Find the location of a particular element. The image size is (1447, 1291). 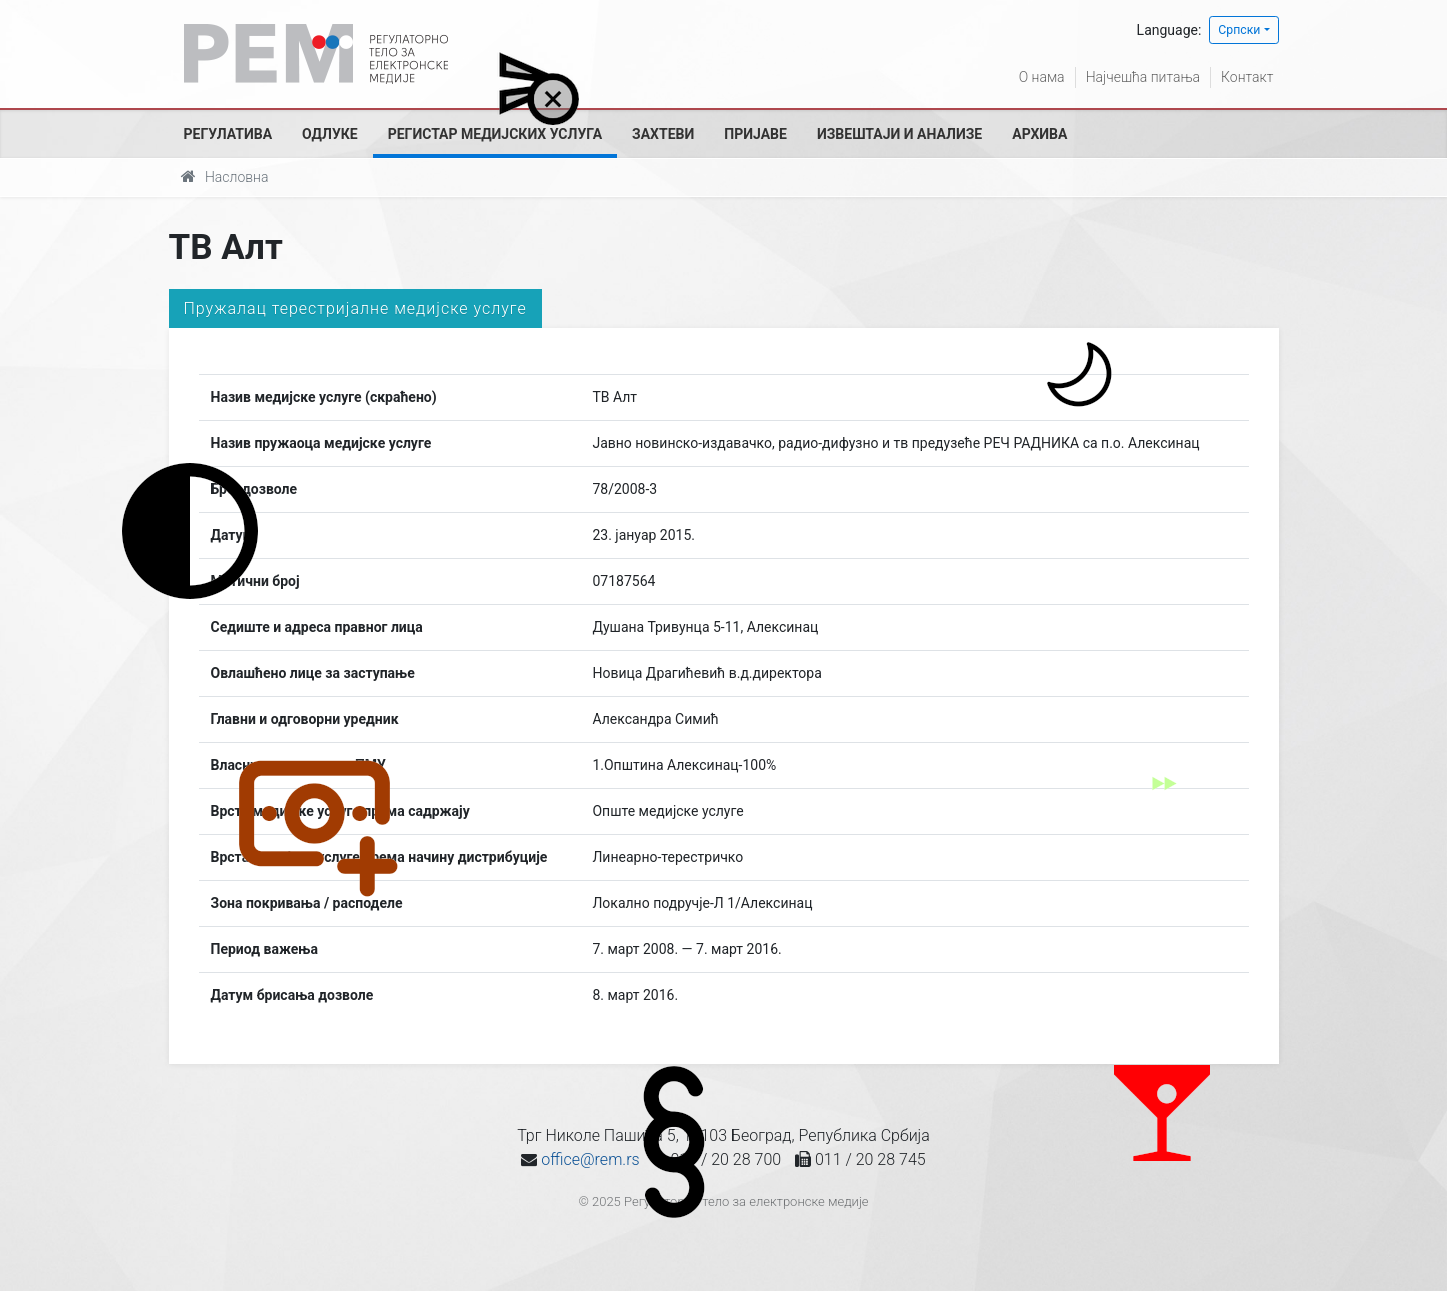

add funds to your account is located at coordinates (314, 813).